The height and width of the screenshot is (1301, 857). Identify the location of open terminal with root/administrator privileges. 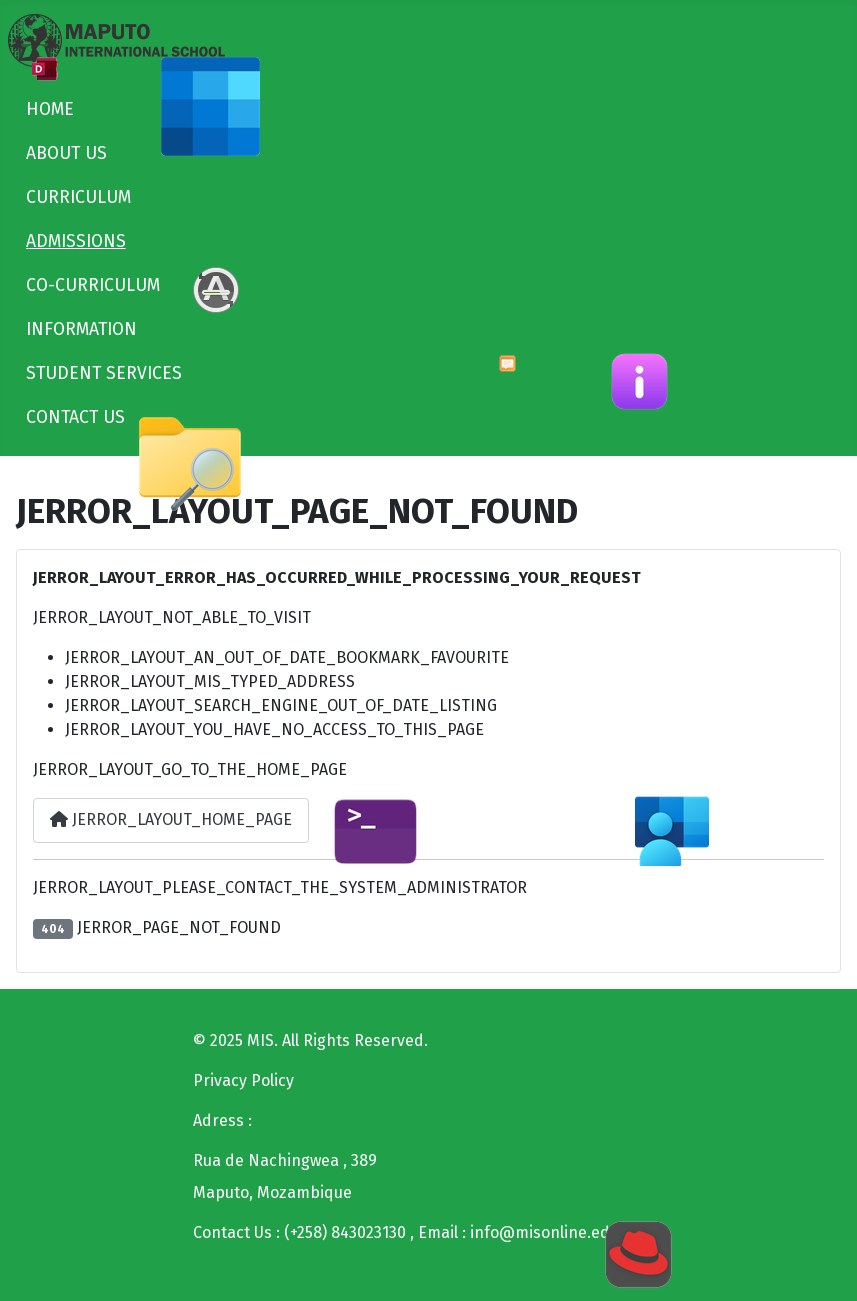
(375, 831).